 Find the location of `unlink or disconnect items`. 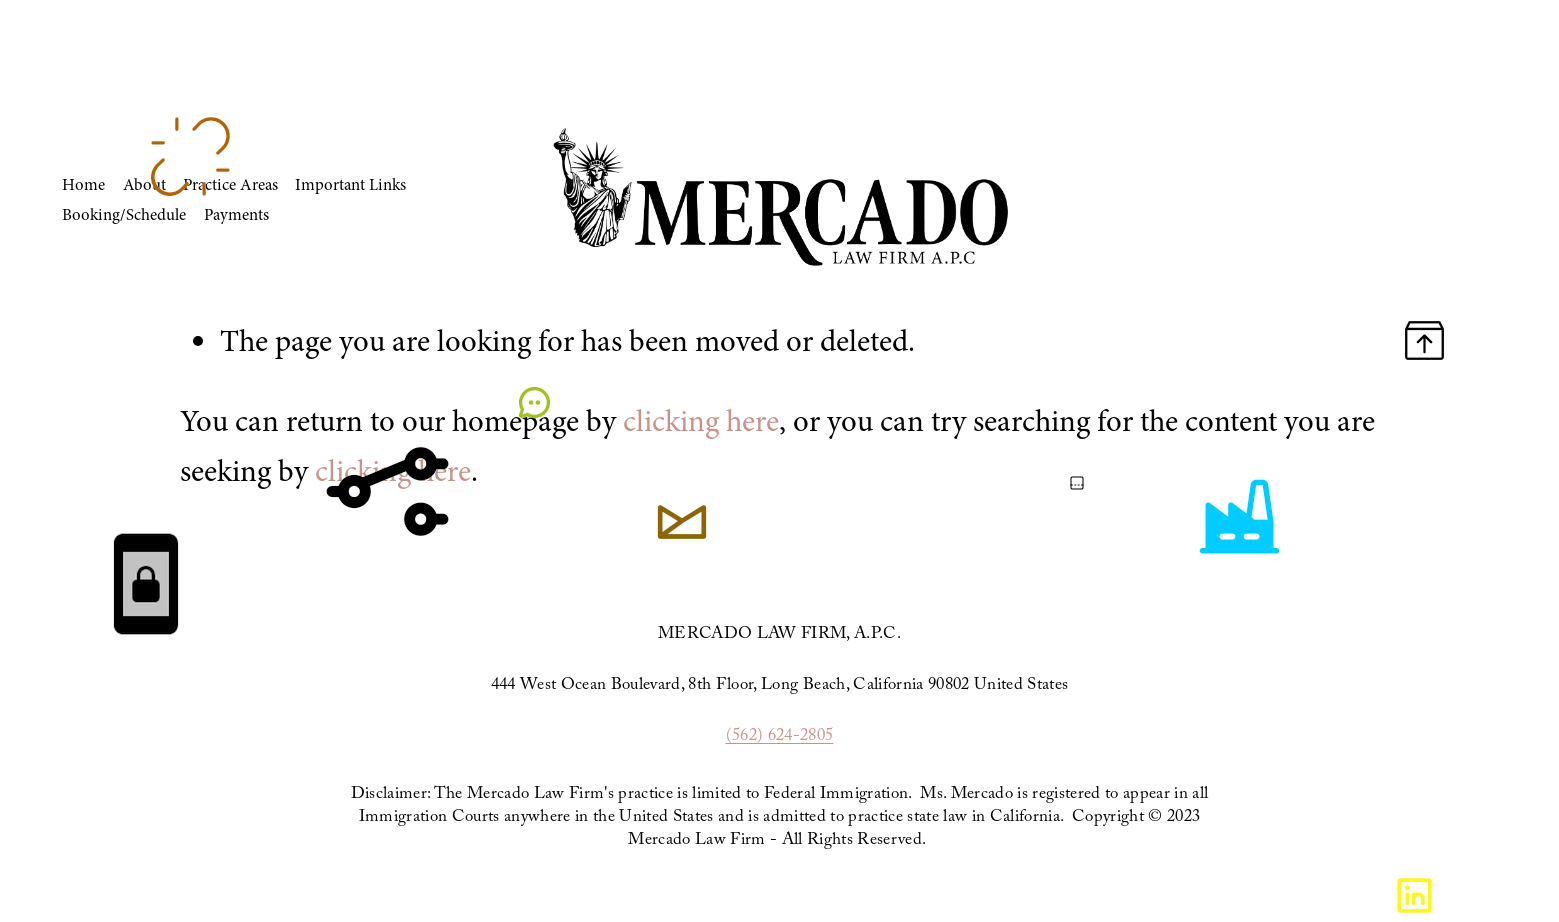

unlink or disconnect items is located at coordinates (190, 156).